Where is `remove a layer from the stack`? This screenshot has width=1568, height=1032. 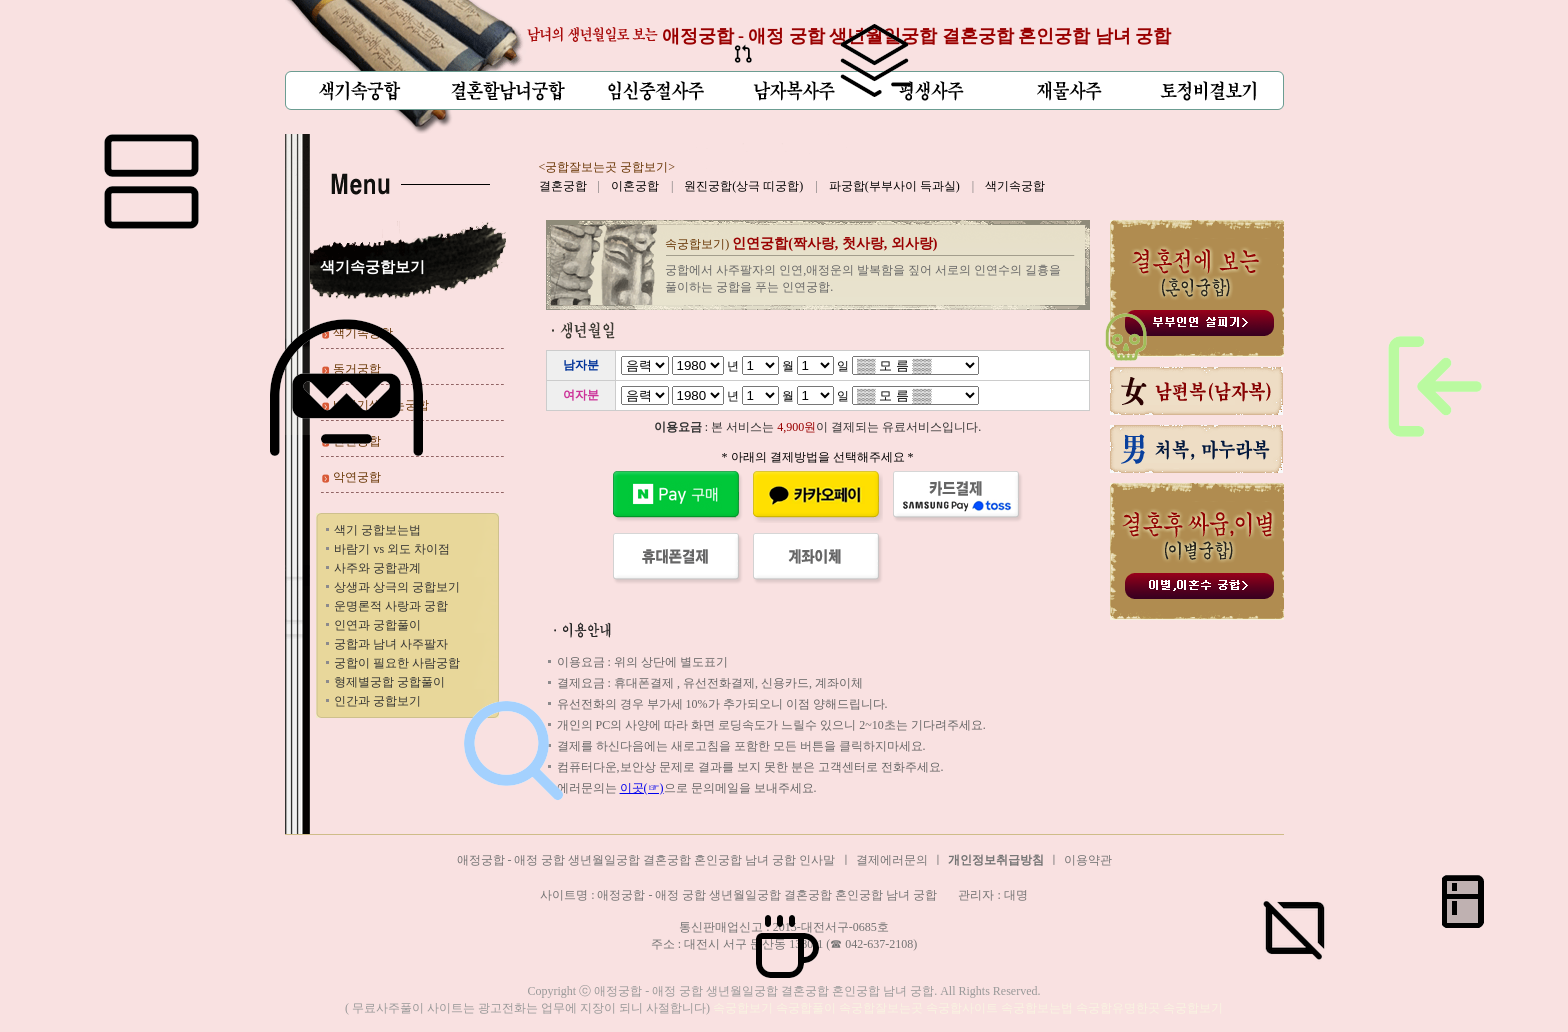
remove a layer from the stack is located at coordinates (874, 60).